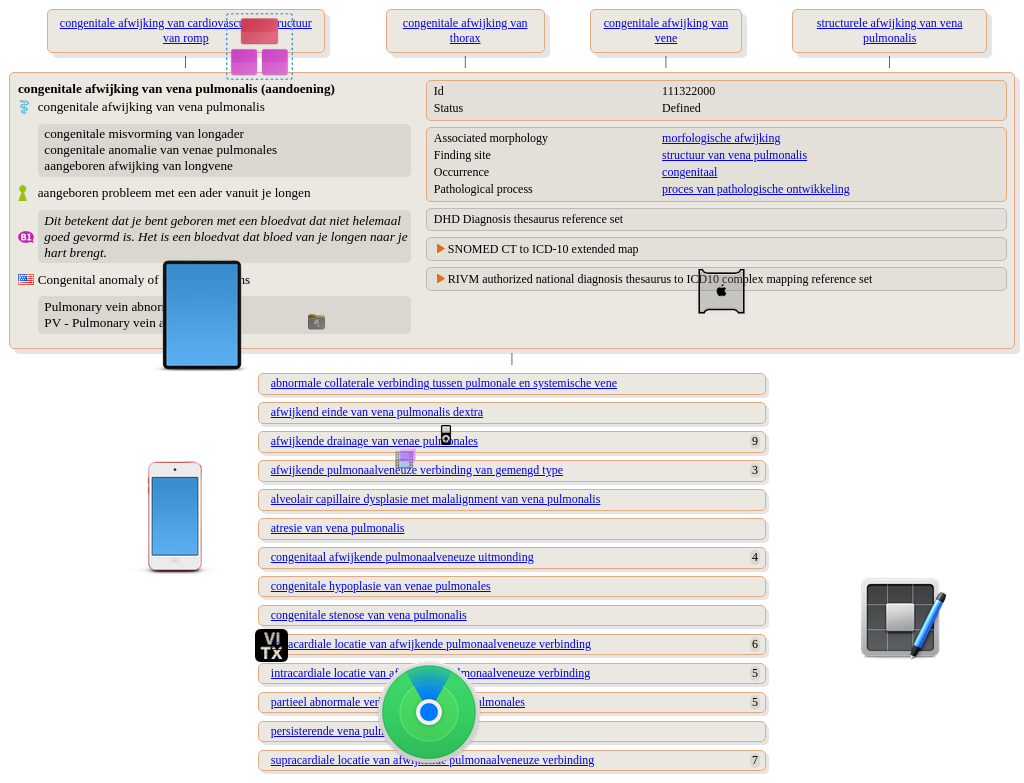  I want to click on switch to Vietnamese Telex input method, so click(271, 645).